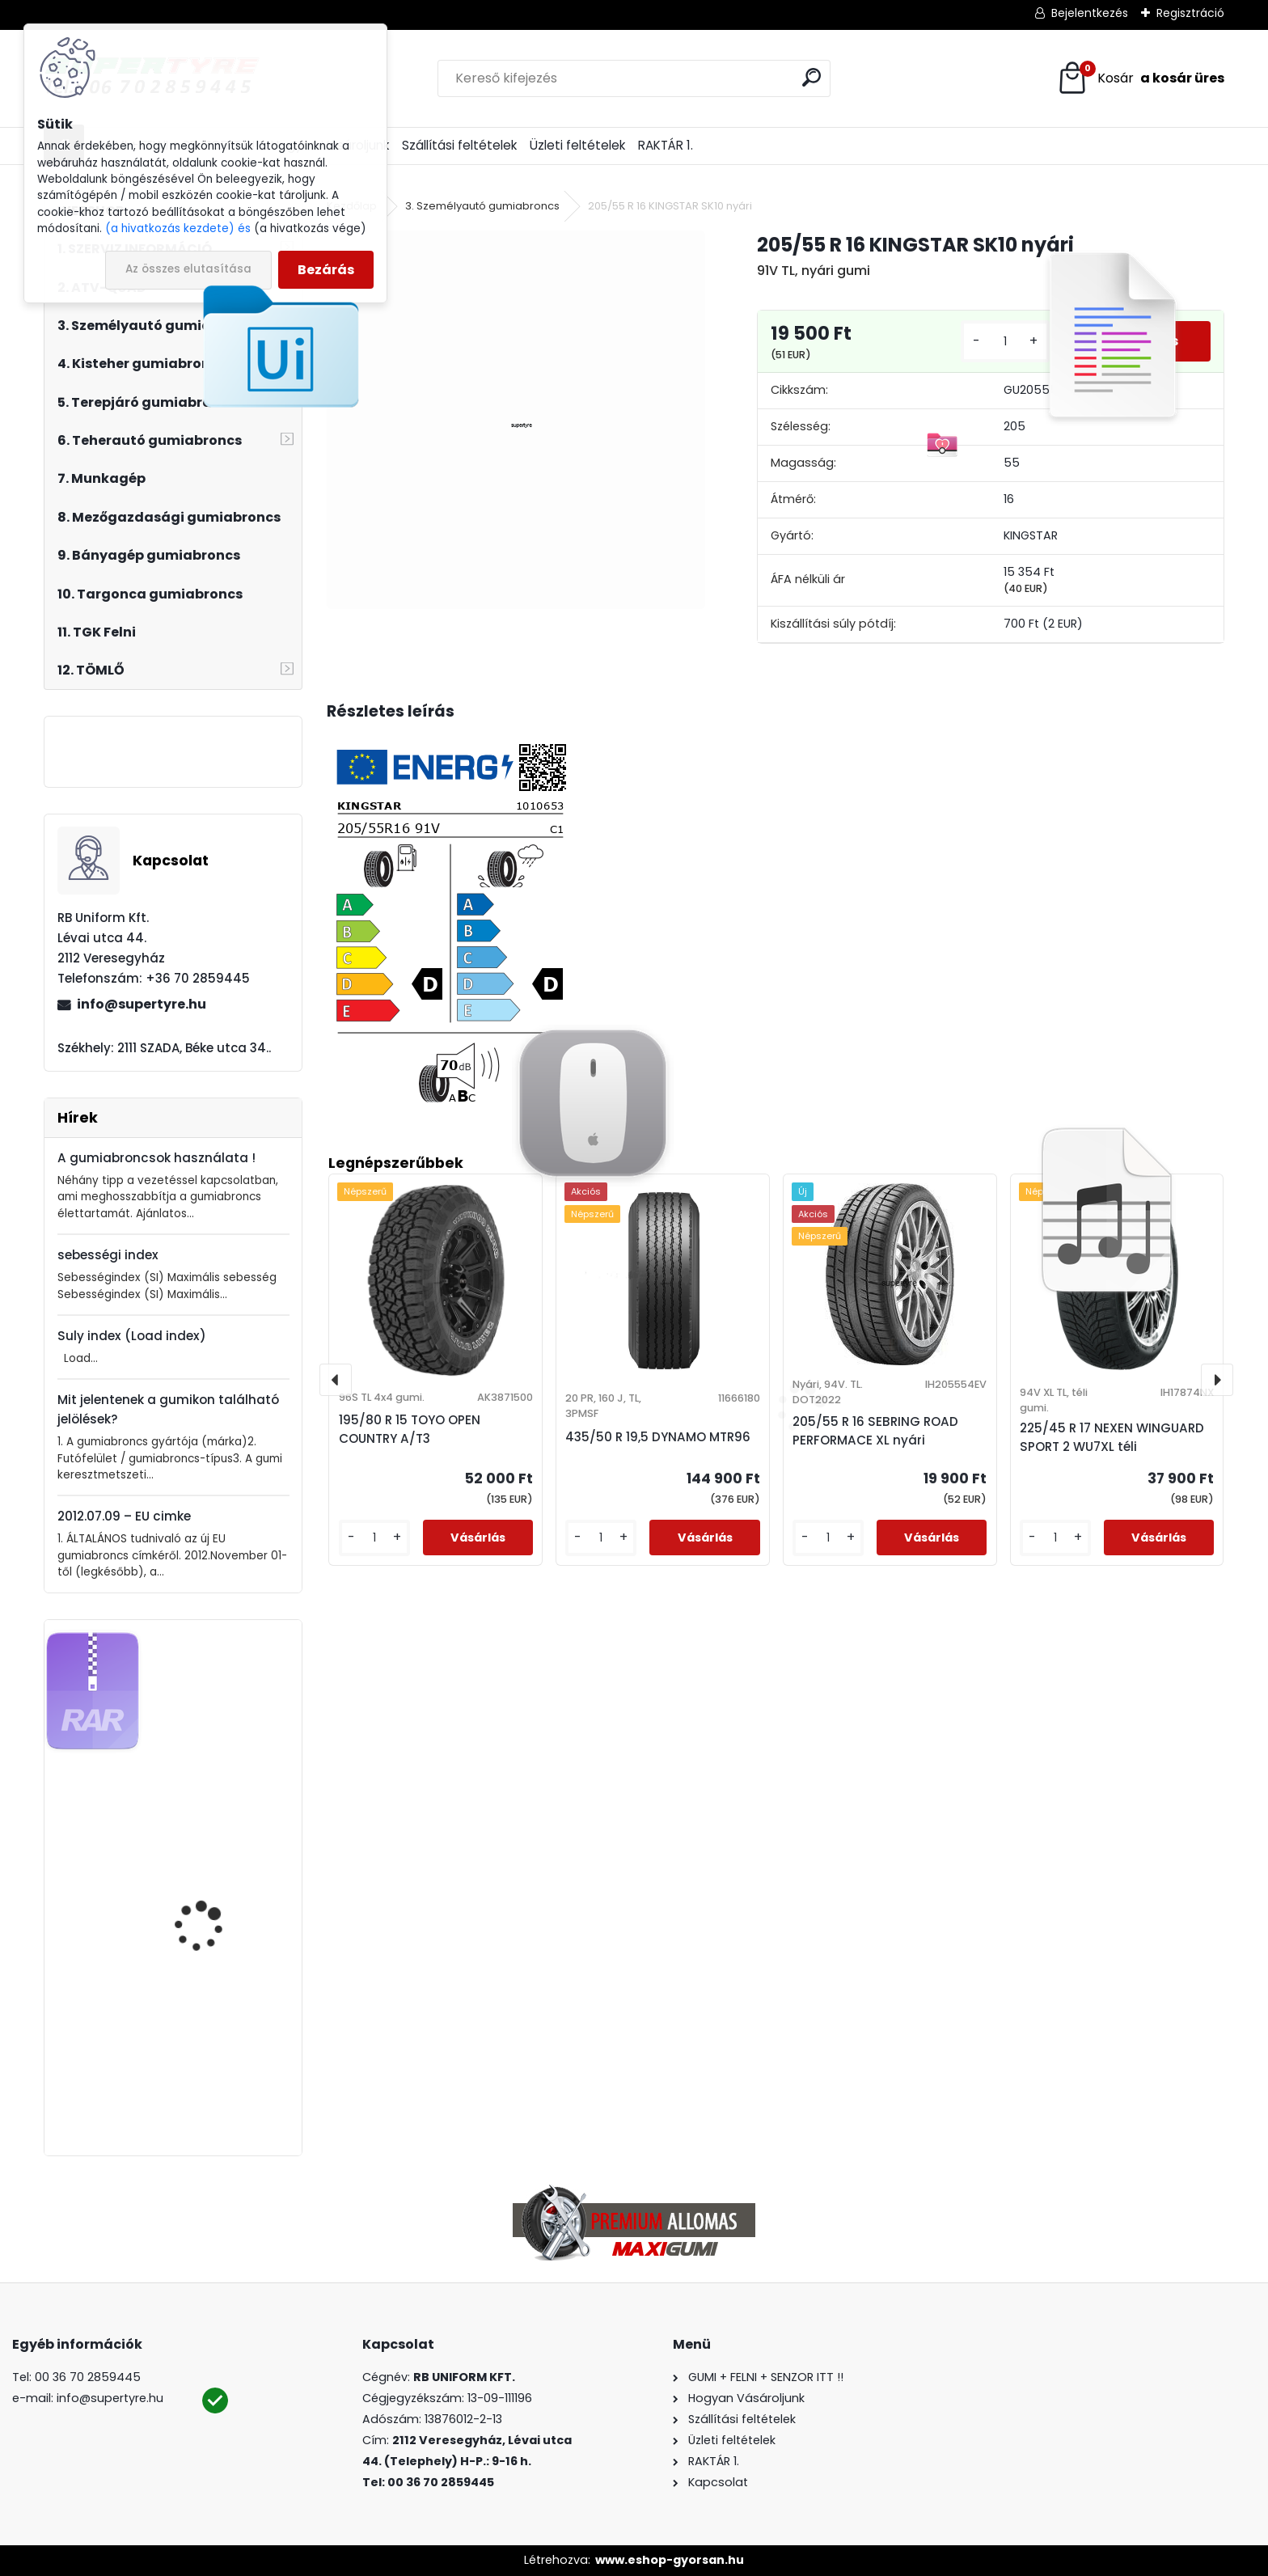 The width and height of the screenshot is (1268, 2576). What do you see at coordinates (593, 1106) in the screenshot?
I see `open mouse settings and preferences` at bounding box center [593, 1106].